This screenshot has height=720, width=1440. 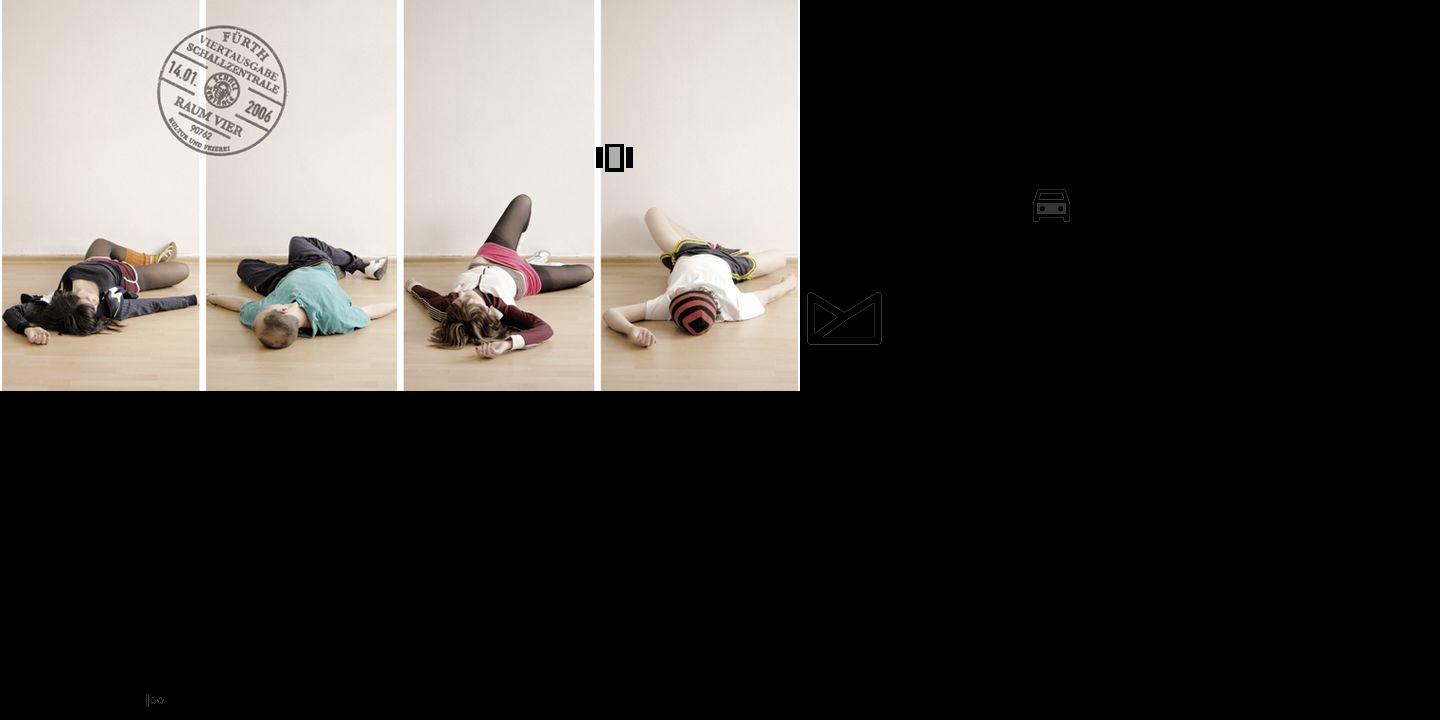 What do you see at coordinates (614, 158) in the screenshot?
I see `view content in carousel or slideshow mode` at bounding box center [614, 158].